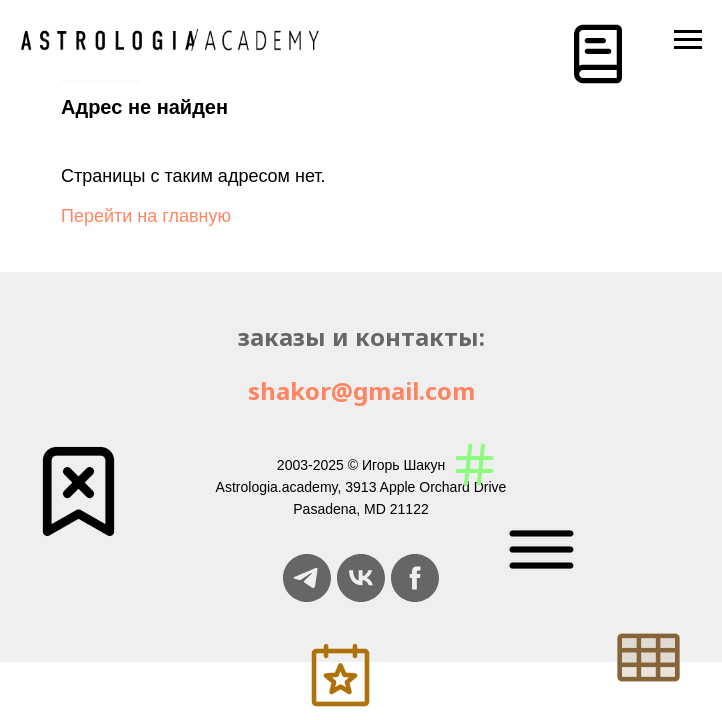 This screenshot has width=722, height=720. I want to click on open a book or reading view, so click(598, 54).